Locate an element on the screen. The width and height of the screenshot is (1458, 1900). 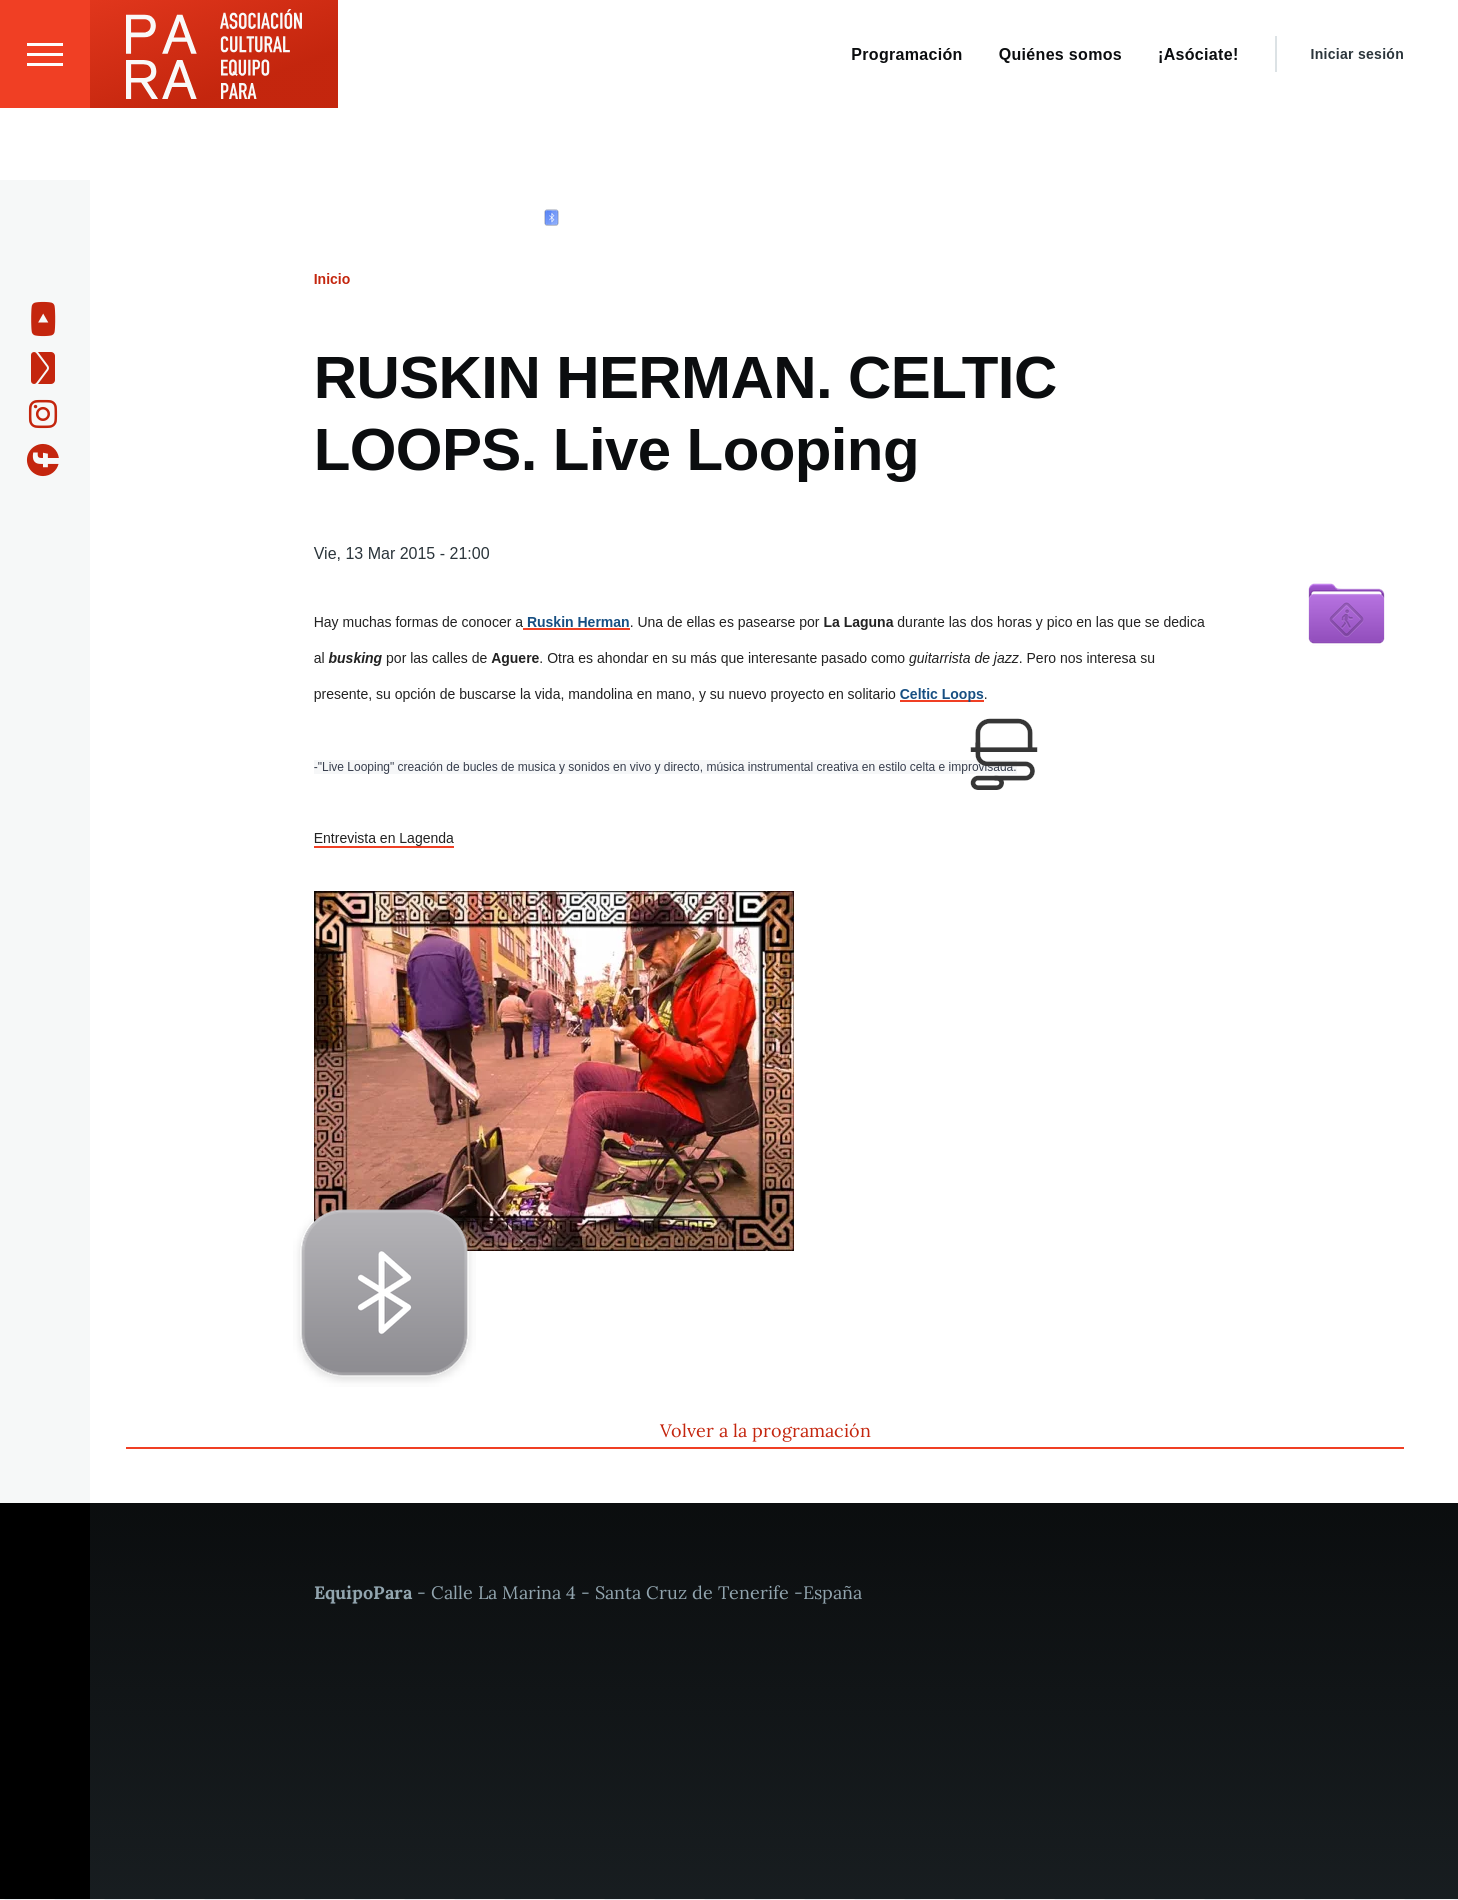
access public or shared folder is located at coordinates (1346, 613).